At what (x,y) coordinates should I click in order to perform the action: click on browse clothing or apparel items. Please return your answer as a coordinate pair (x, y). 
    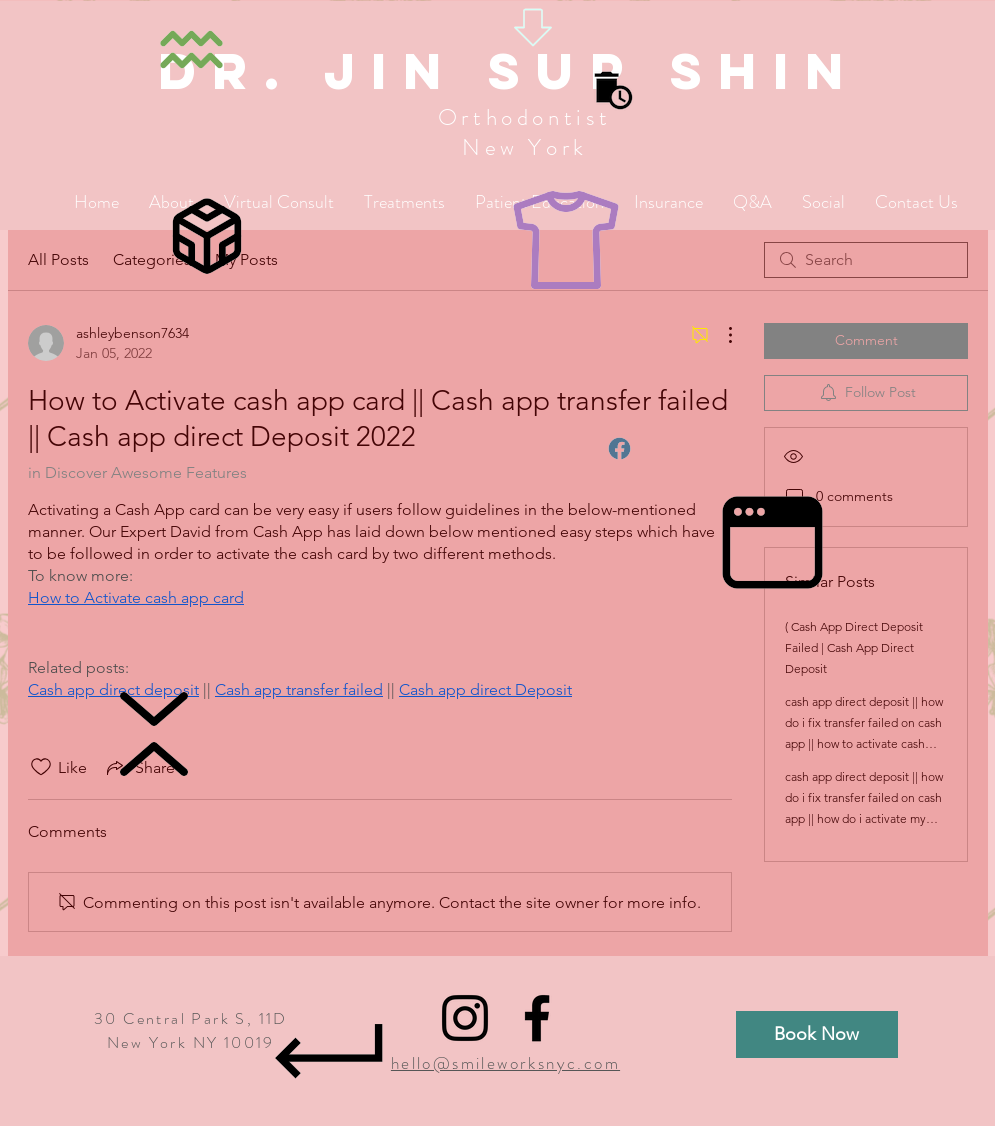
    Looking at the image, I should click on (566, 240).